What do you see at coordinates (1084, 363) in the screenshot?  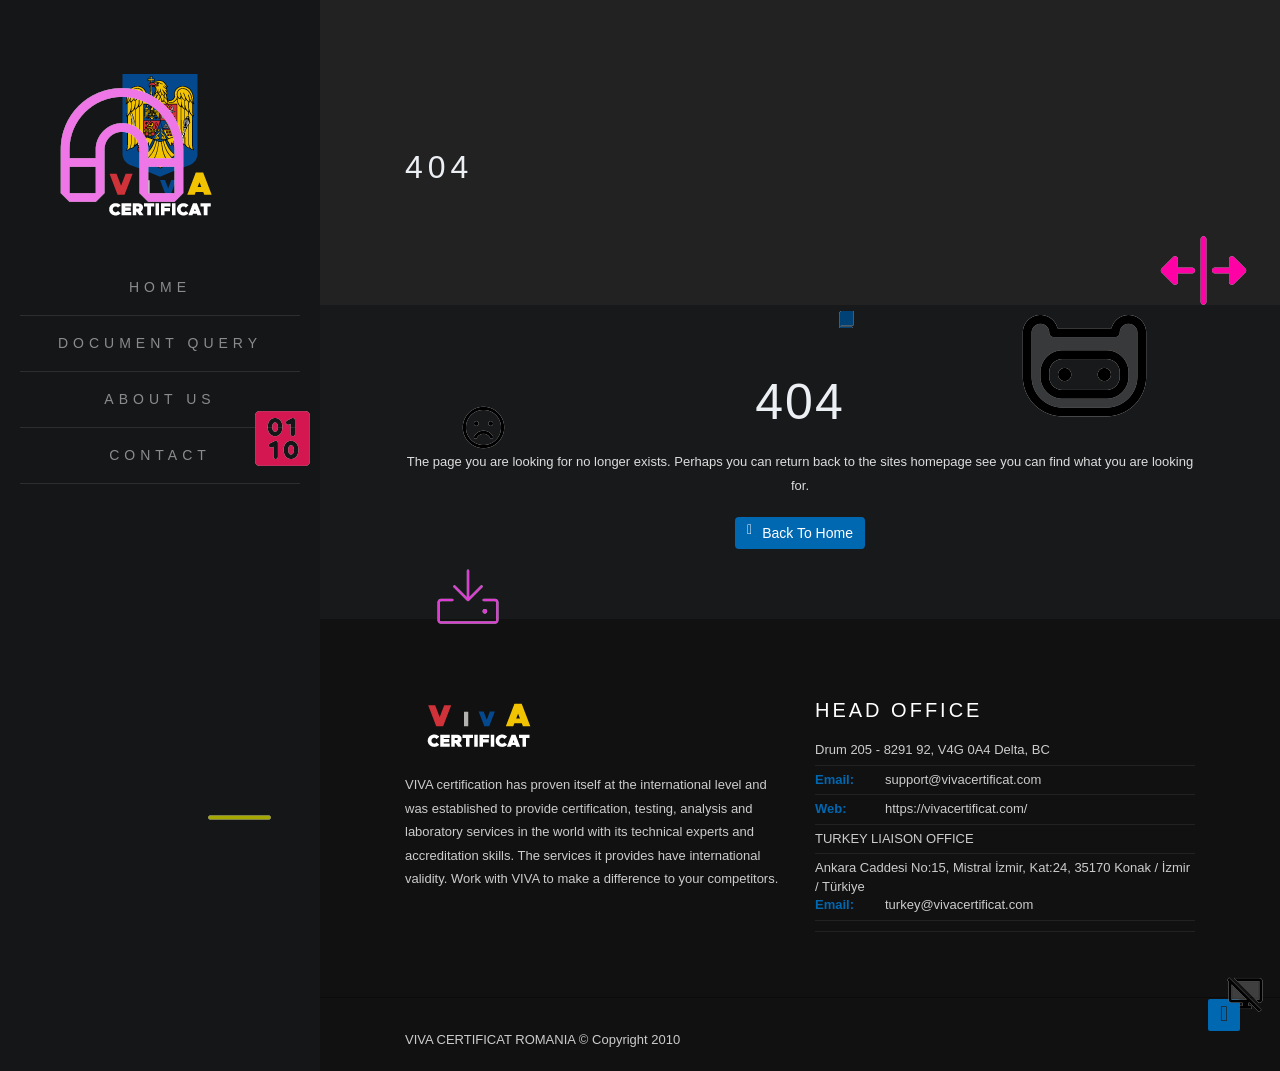 I see `finn the human character icon from adventure time` at bounding box center [1084, 363].